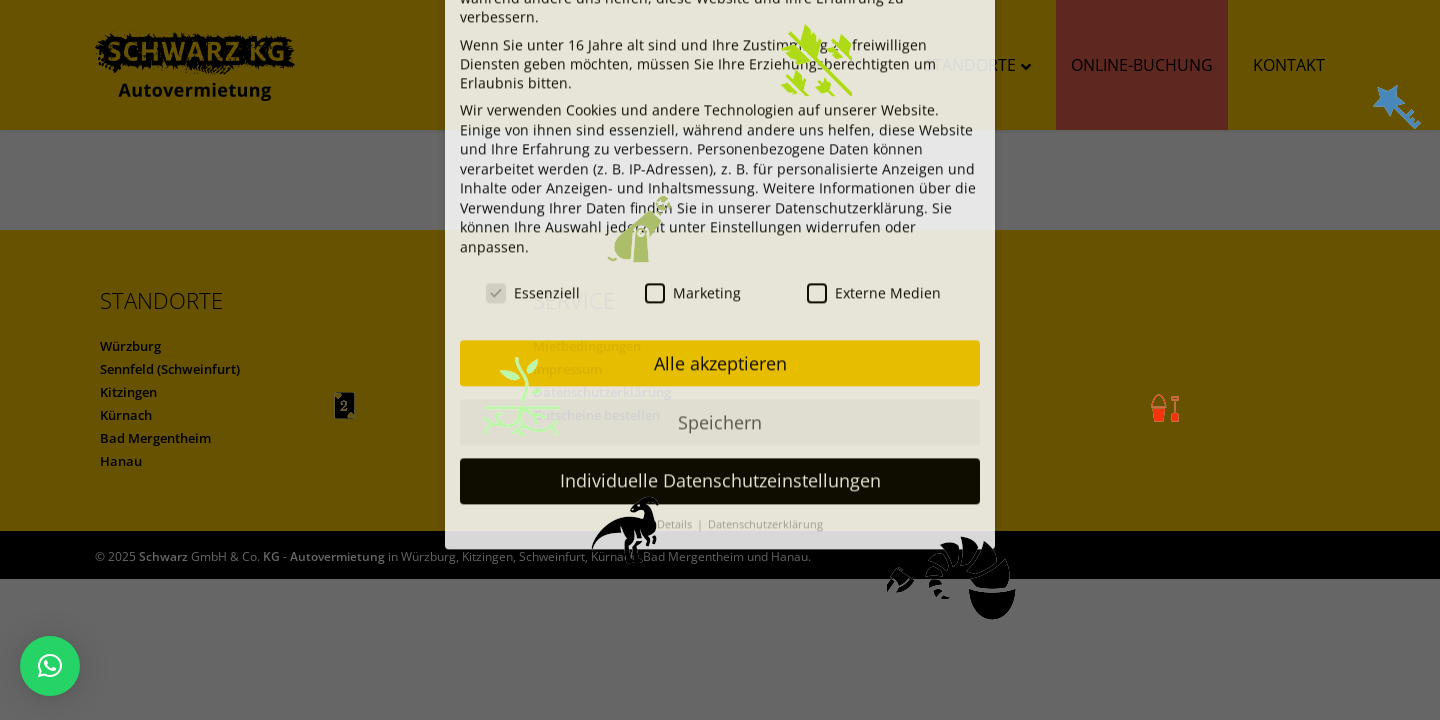  Describe the element at coordinates (641, 229) in the screenshot. I see `launch a stunt or action mini-game` at that location.